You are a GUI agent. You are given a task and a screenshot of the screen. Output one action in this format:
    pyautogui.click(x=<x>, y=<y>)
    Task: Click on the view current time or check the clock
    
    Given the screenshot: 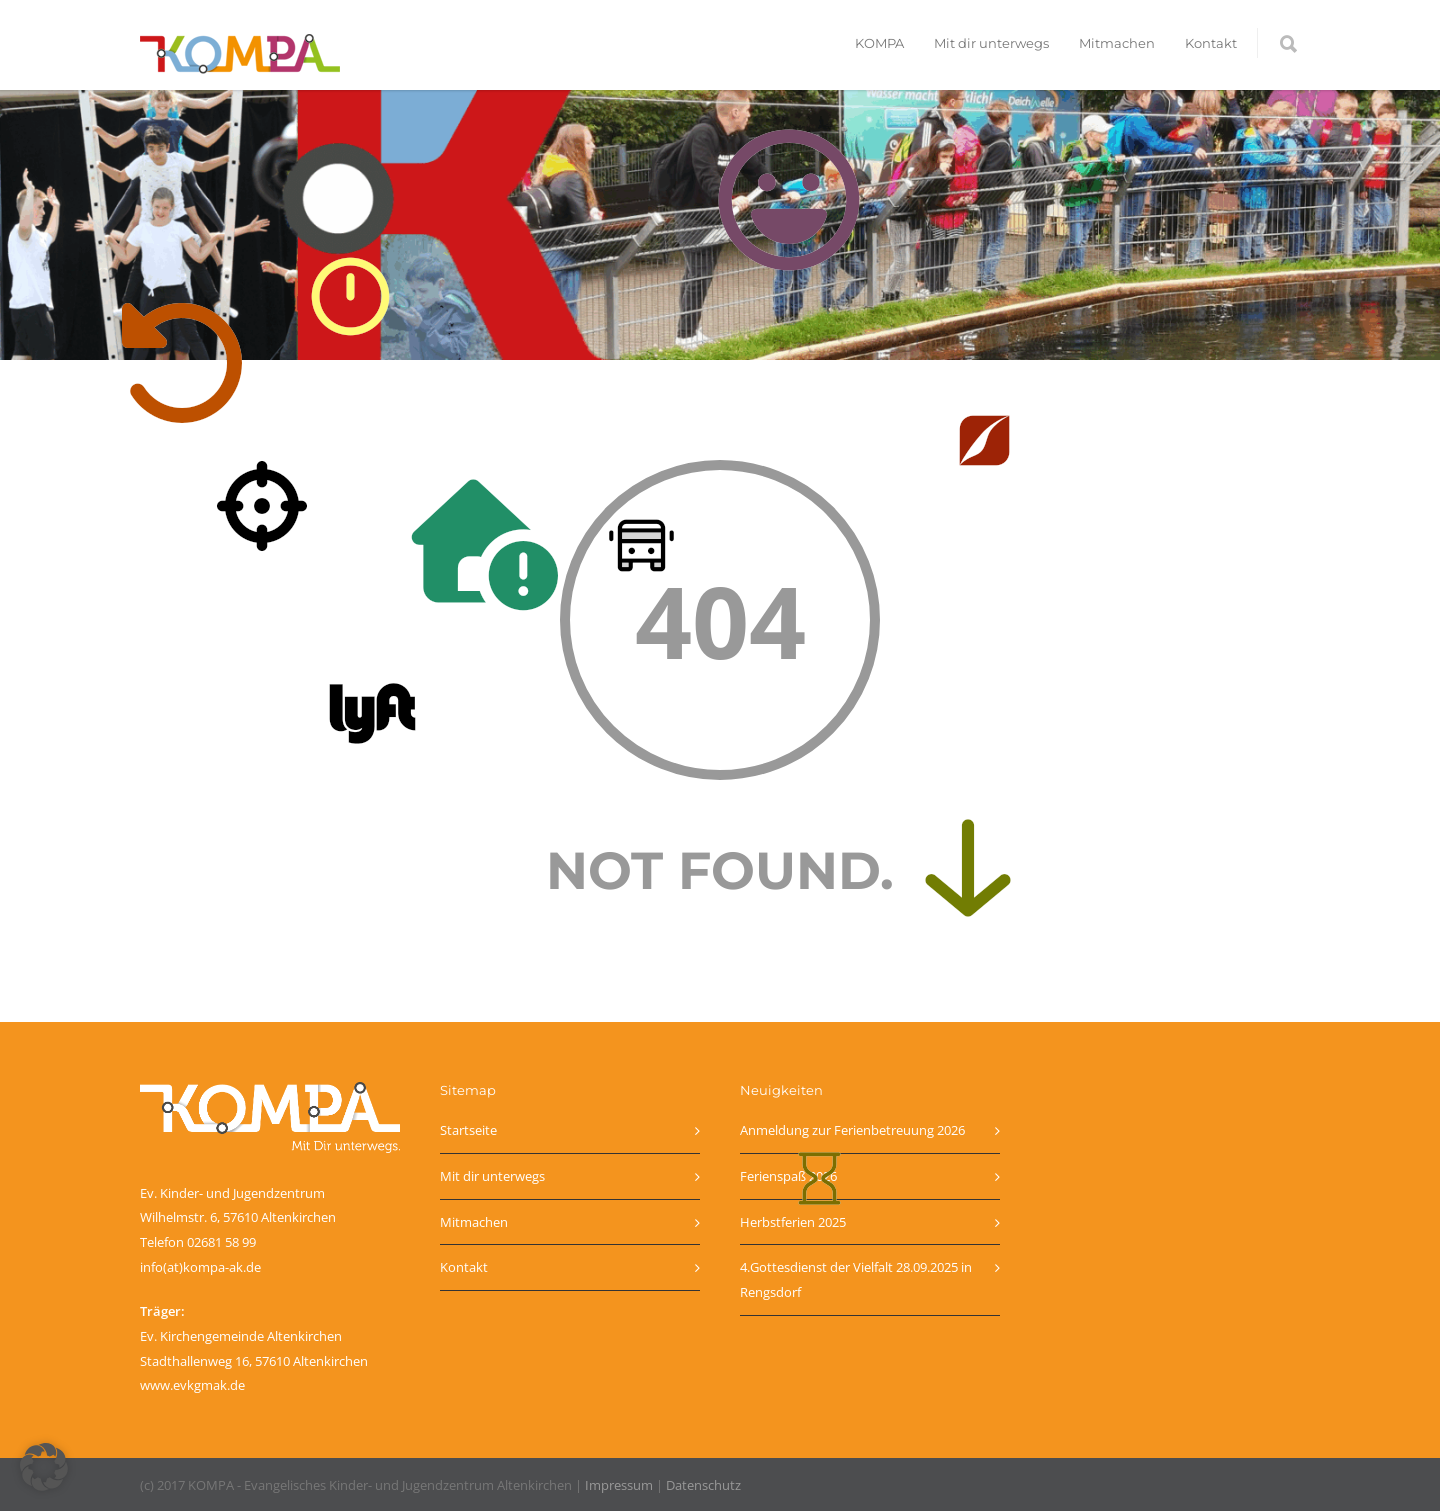 What is the action you would take?
    pyautogui.click(x=350, y=296)
    